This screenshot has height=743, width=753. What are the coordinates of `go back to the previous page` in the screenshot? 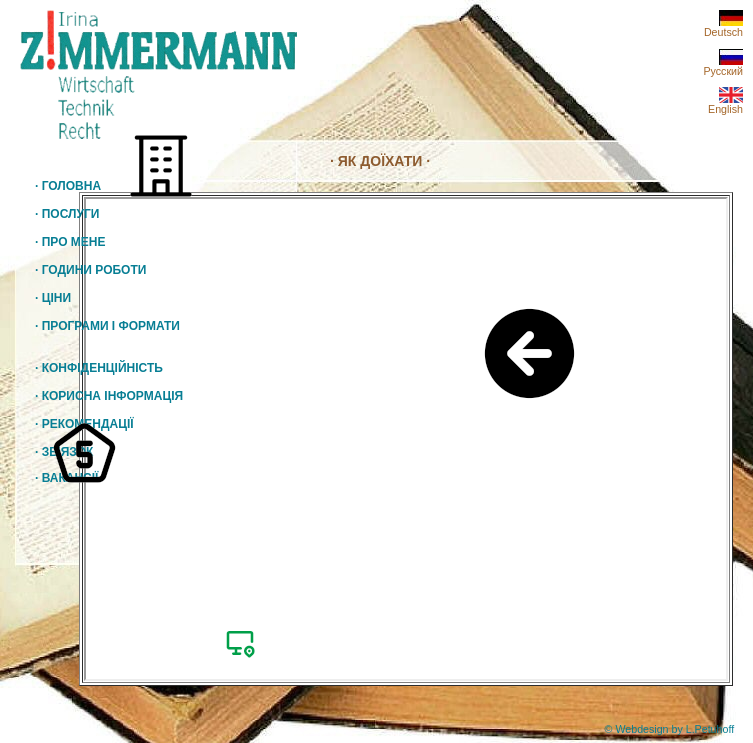 It's located at (529, 353).